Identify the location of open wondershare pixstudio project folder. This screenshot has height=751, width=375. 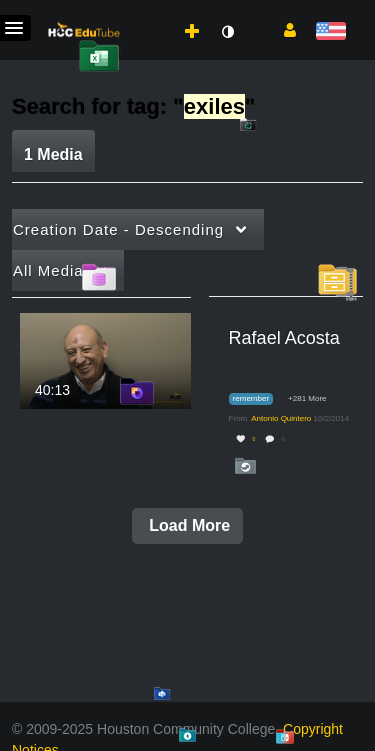
(137, 392).